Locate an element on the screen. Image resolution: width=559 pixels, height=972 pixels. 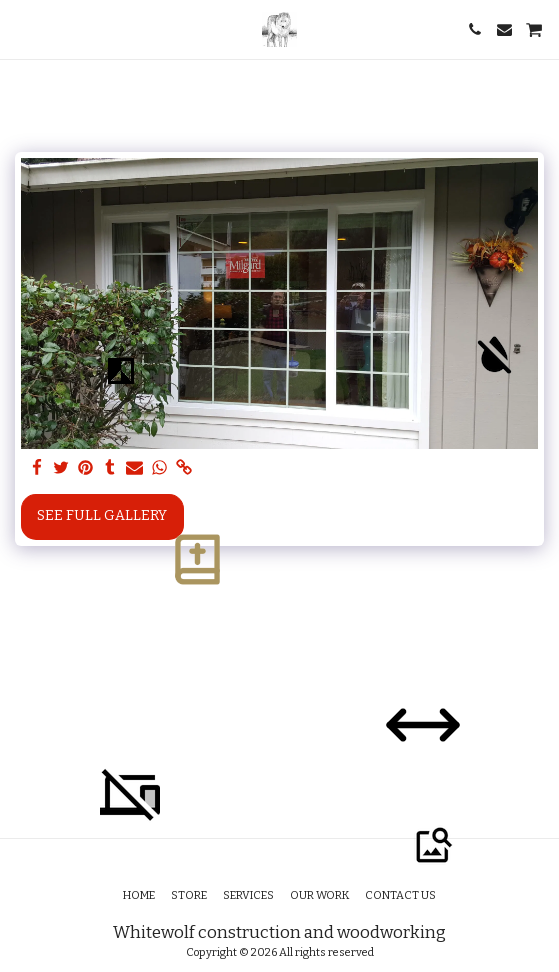
reset or remove color formatting is located at coordinates (494, 354).